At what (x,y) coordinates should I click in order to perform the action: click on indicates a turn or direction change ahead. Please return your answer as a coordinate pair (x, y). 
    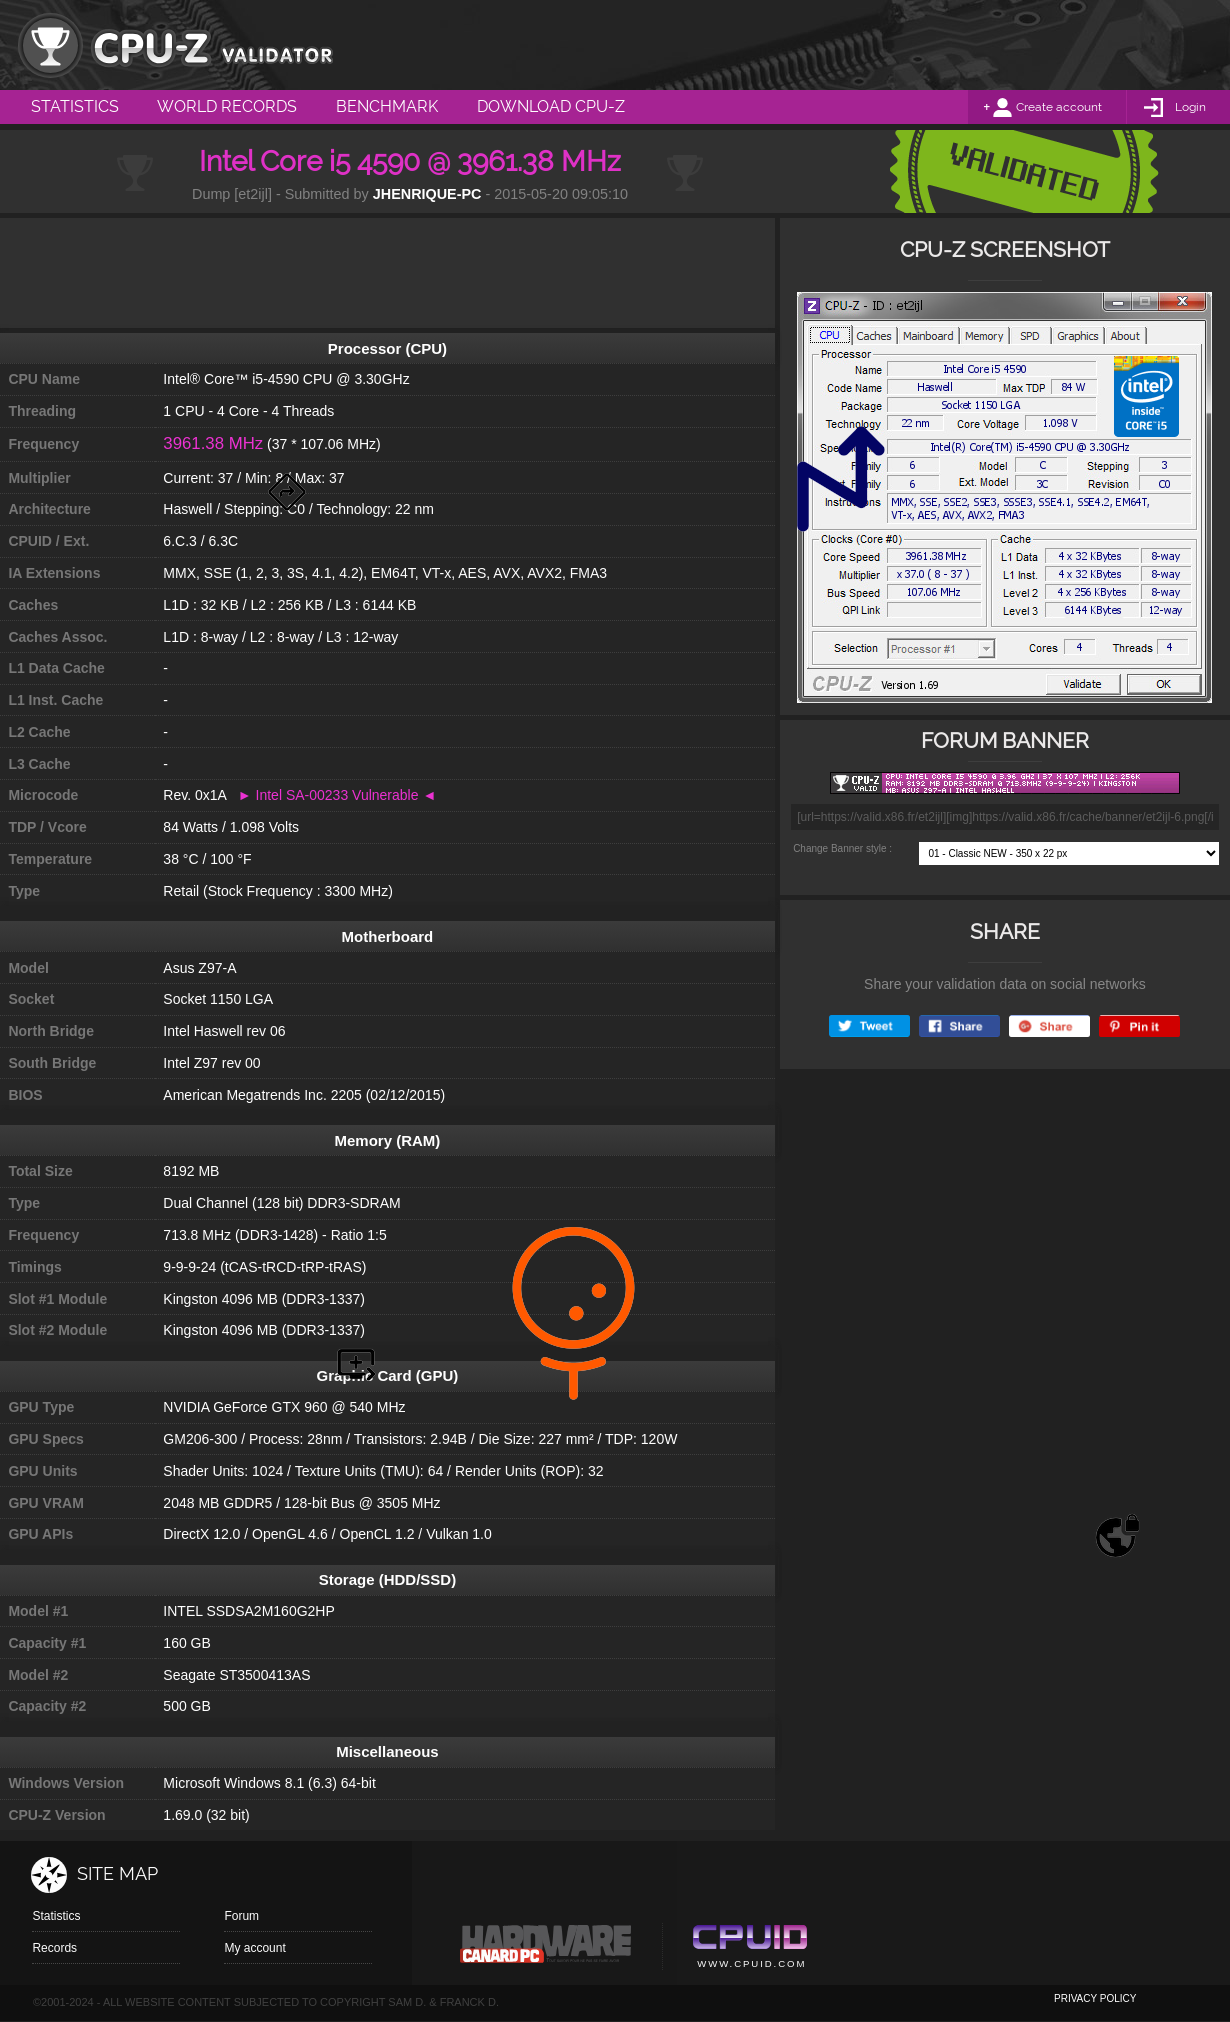
    Looking at the image, I should click on (287, 492).